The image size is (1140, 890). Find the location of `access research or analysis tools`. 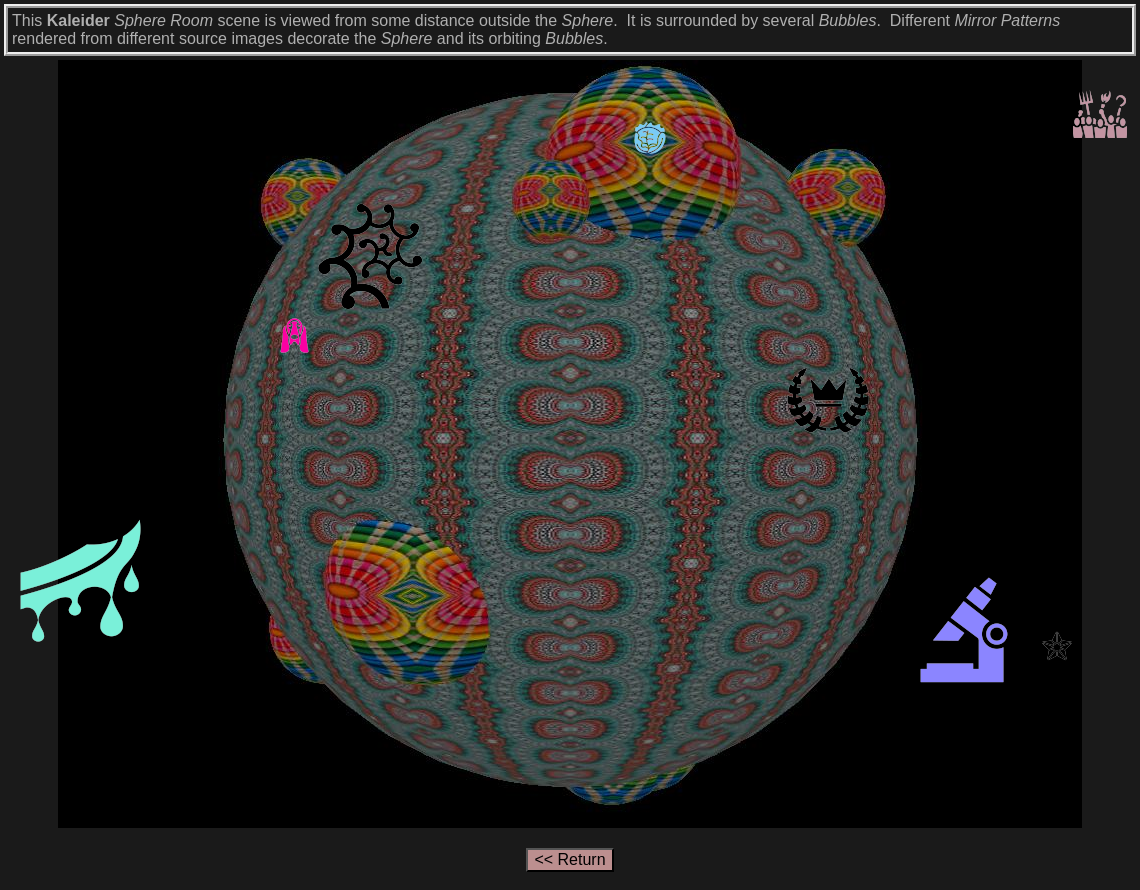

access research or analysis tools is located at coordinates (964, 629).